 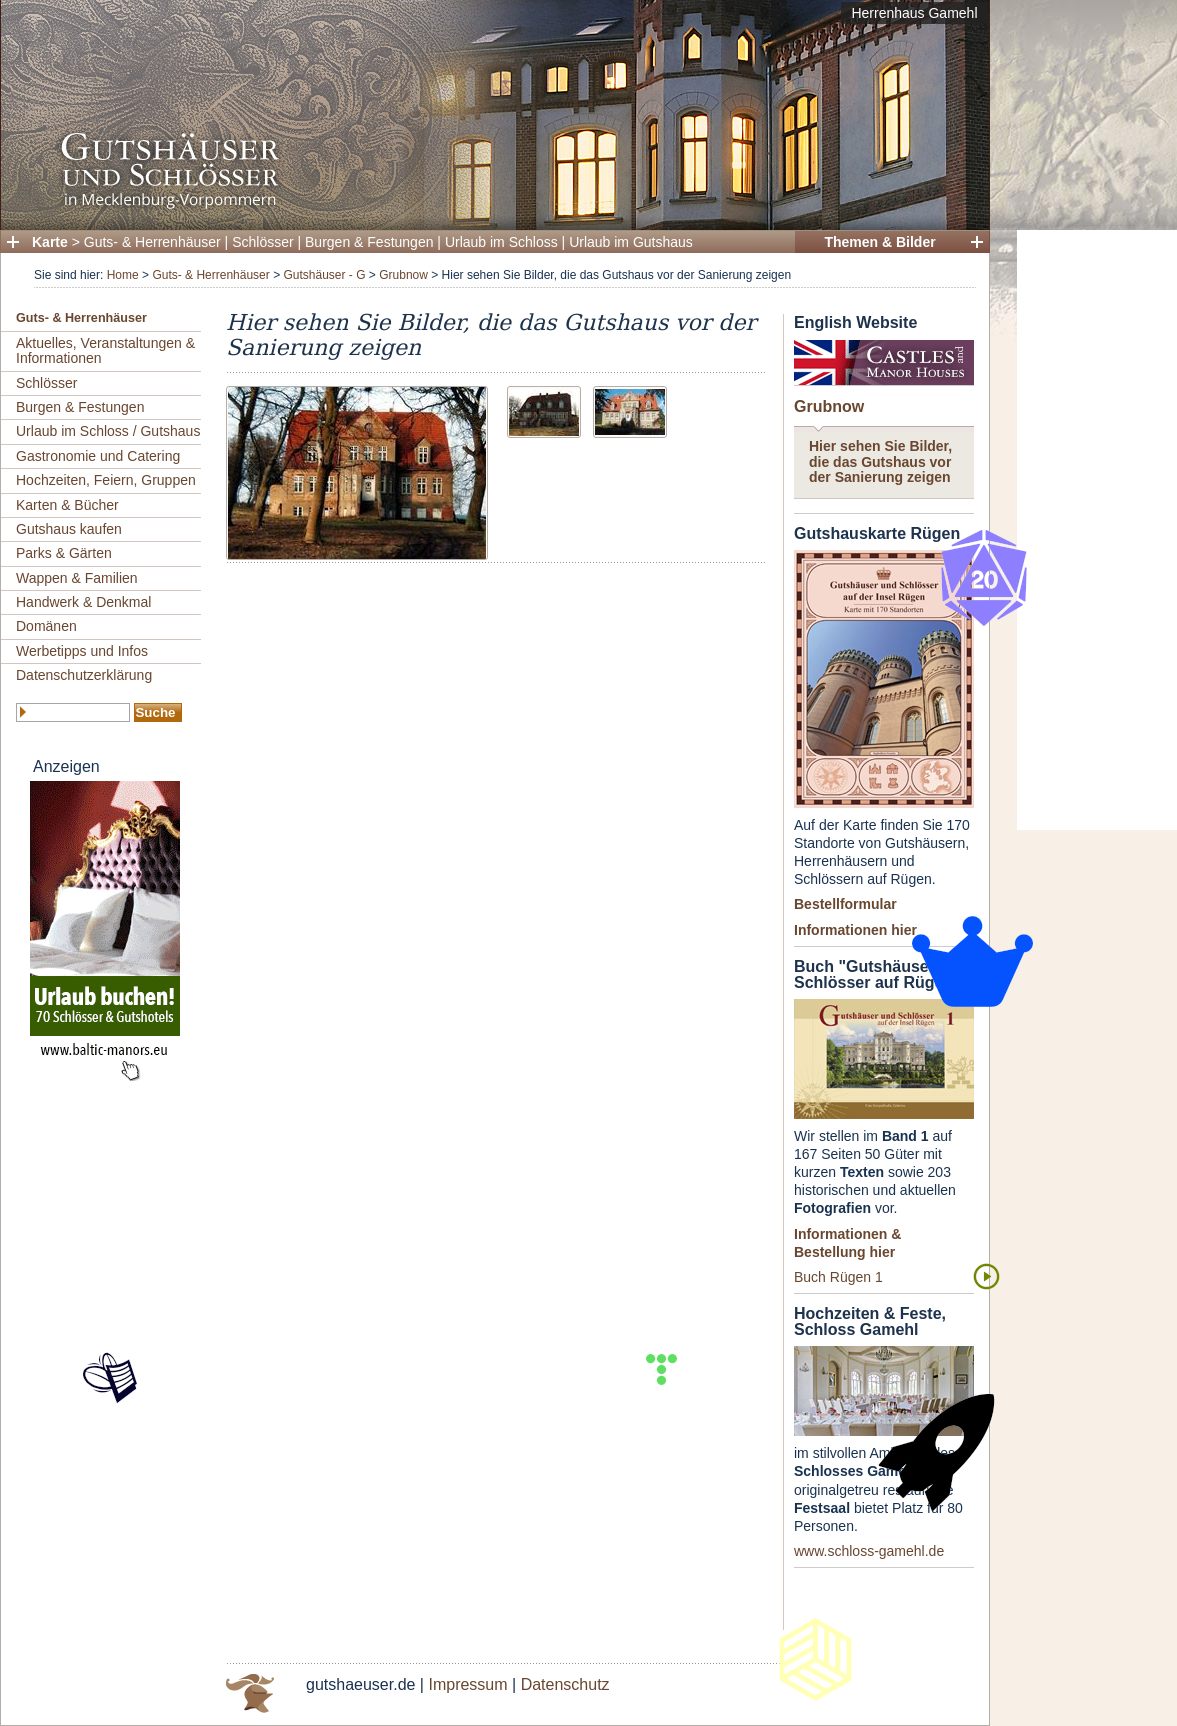 What do you see at coordinates (972, 964) in the screenshot?
I see `web awesome brand logo` at bounding box center [972, 964].